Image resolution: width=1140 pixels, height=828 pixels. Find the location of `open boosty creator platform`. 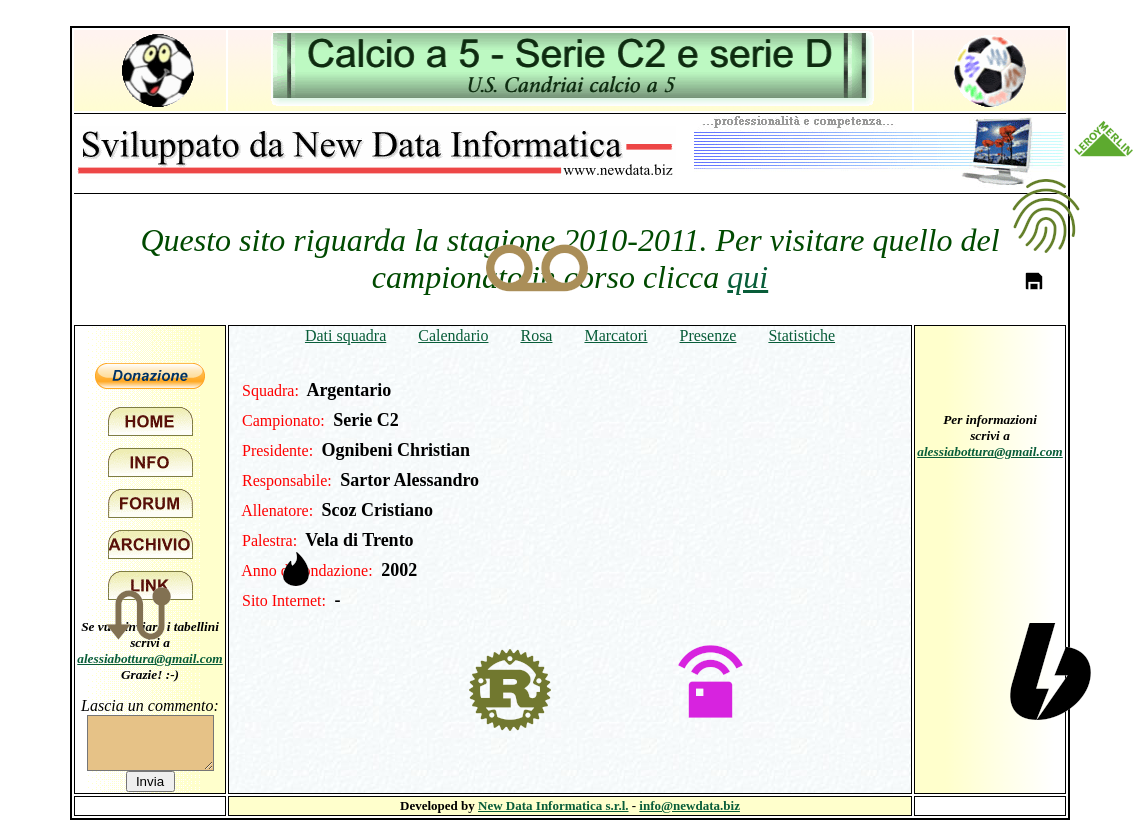

open boosty creator platform is located at coordinates (1050, 671).